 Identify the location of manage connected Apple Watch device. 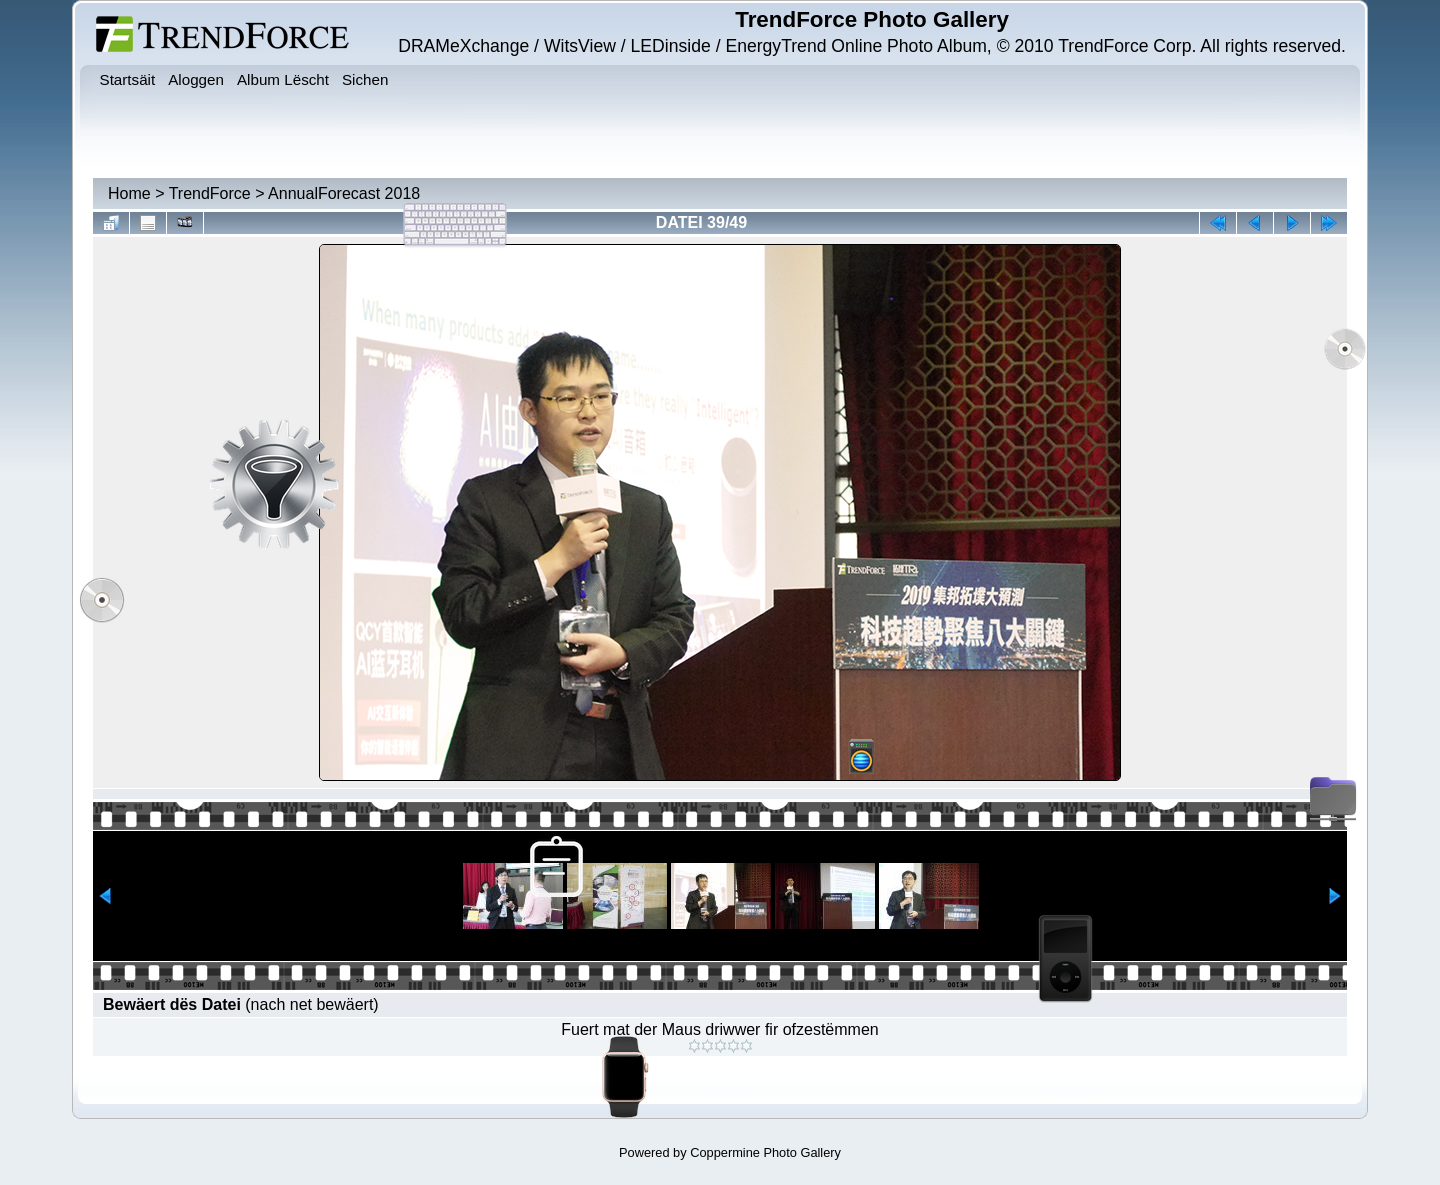
(624, 1077).